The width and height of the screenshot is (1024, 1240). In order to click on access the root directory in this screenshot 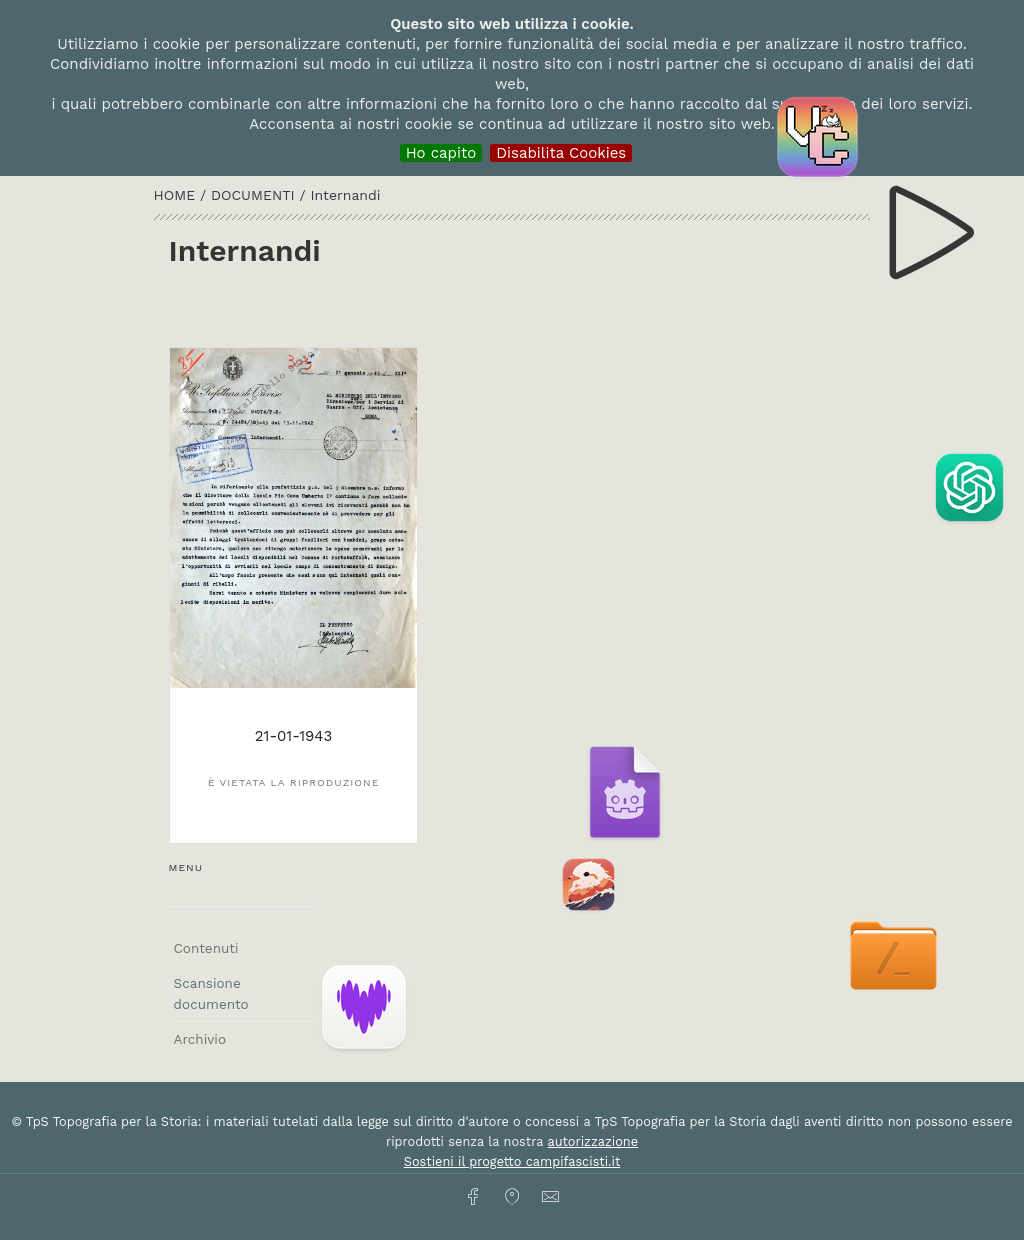, I will do `click(893, 955)`.